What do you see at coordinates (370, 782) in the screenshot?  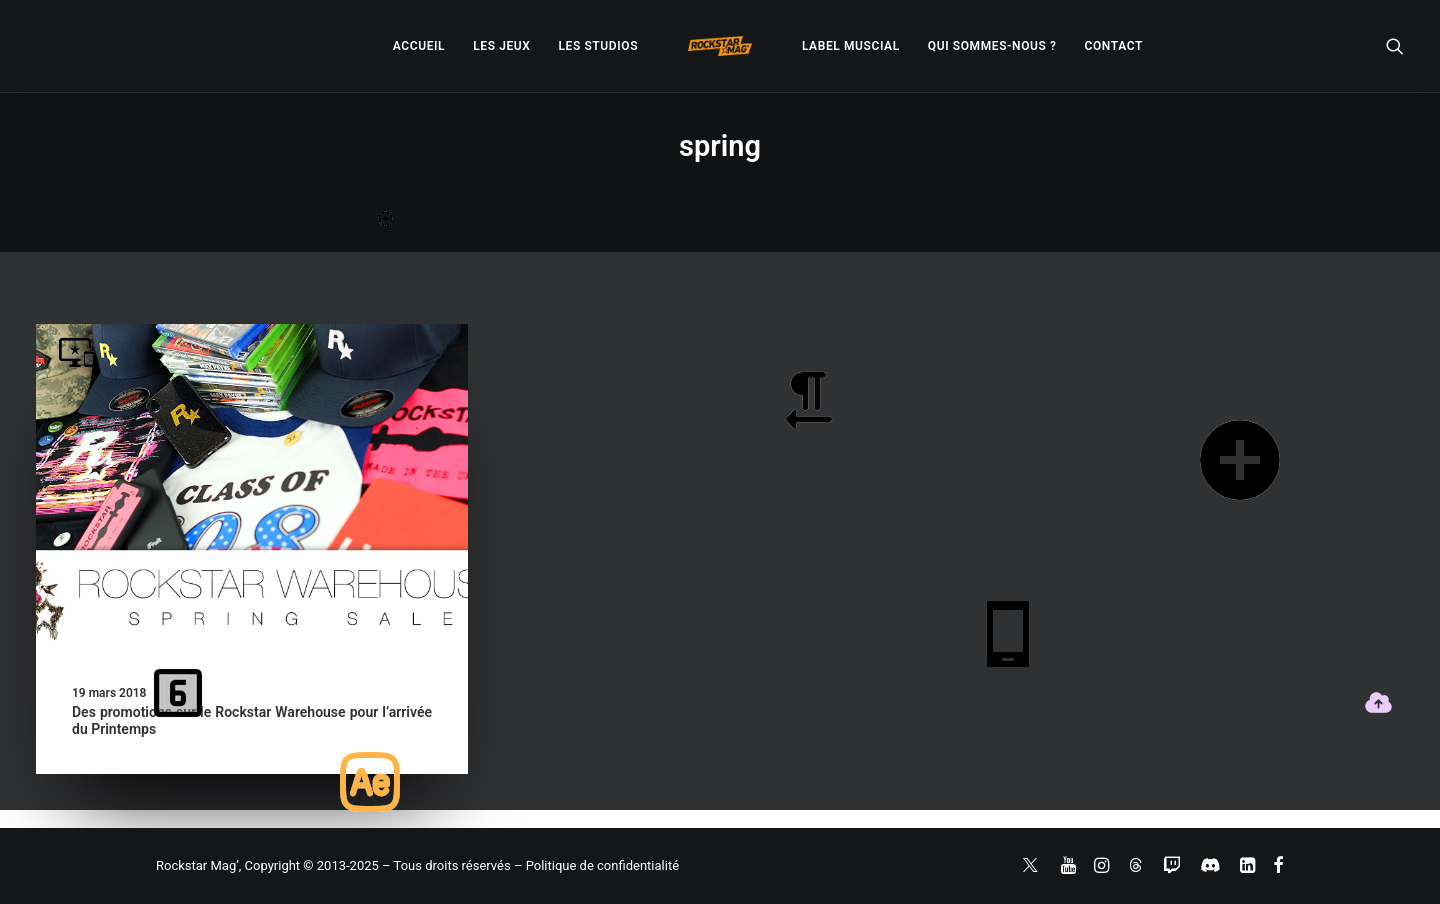 I see `open Adobe After Effects` at bounding box center [370, 782].